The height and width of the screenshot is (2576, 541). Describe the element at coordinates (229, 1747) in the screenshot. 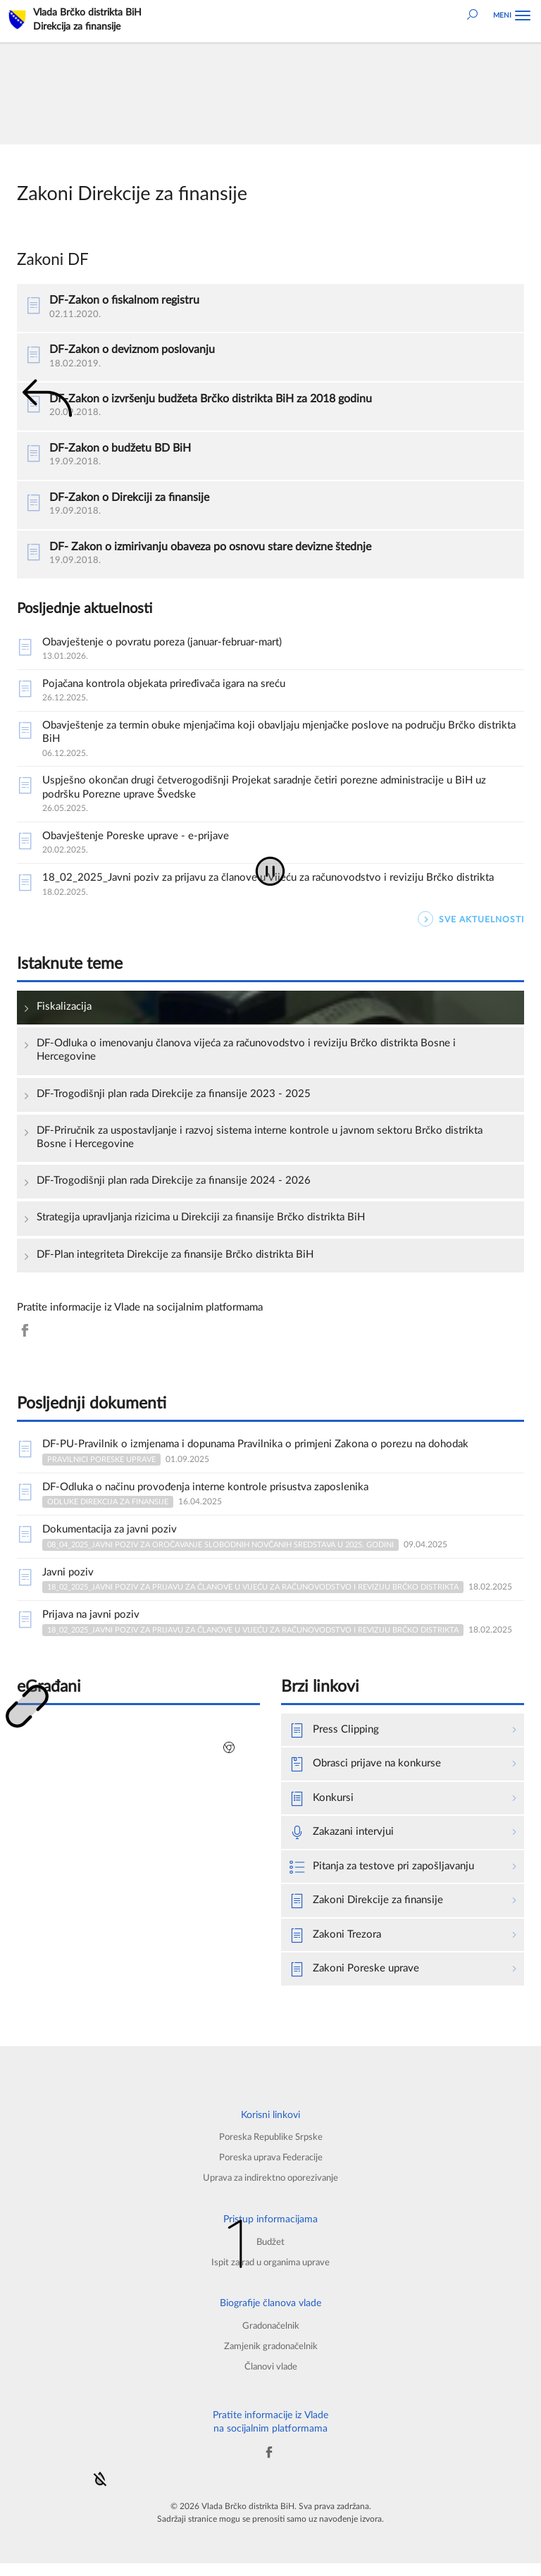

I see `open google chrome browser` at that location.